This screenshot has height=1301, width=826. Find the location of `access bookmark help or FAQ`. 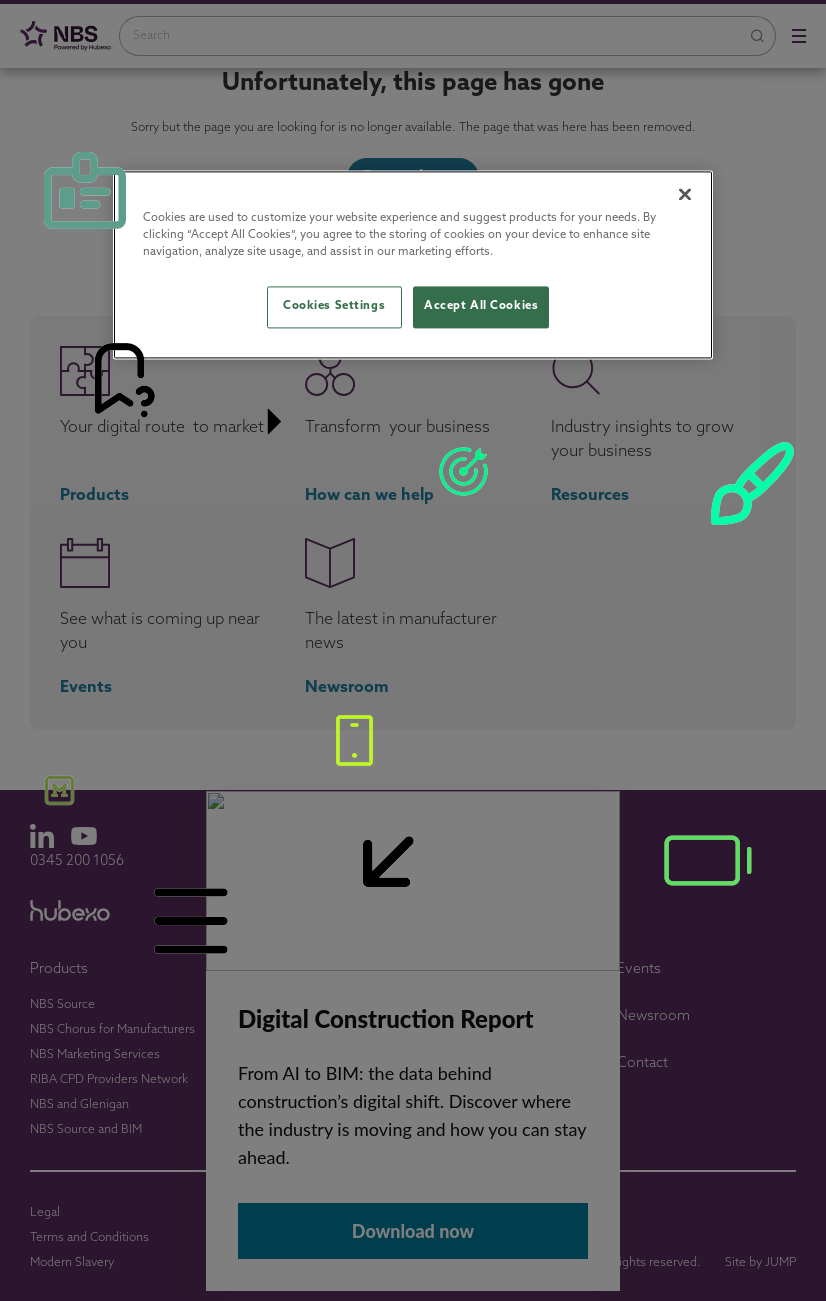

access bookmark help or FAQ is located at coordinates (119, 378).